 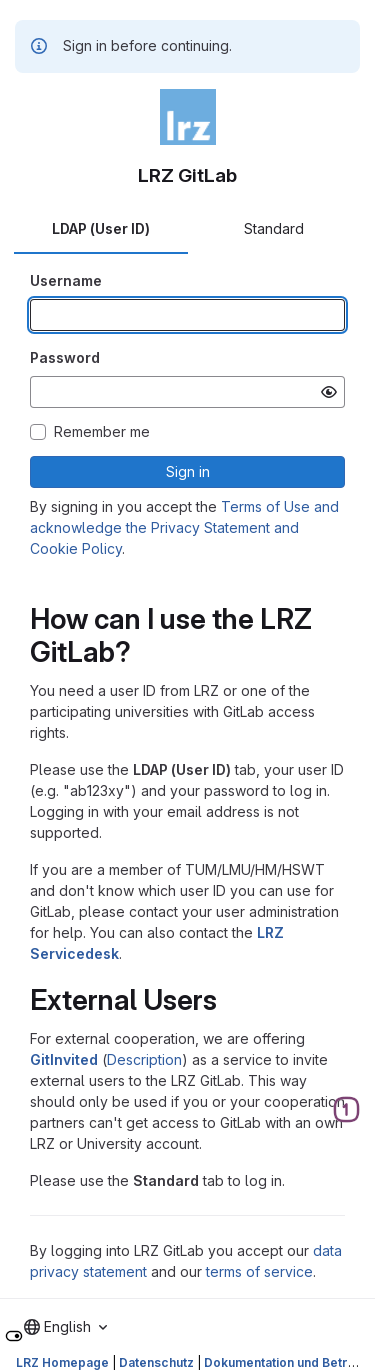 What do you see at coordinates (346, 1109) in the screenshot?
I see `indicates the first item or step in a sequence` at bounding box center [346, 1109].